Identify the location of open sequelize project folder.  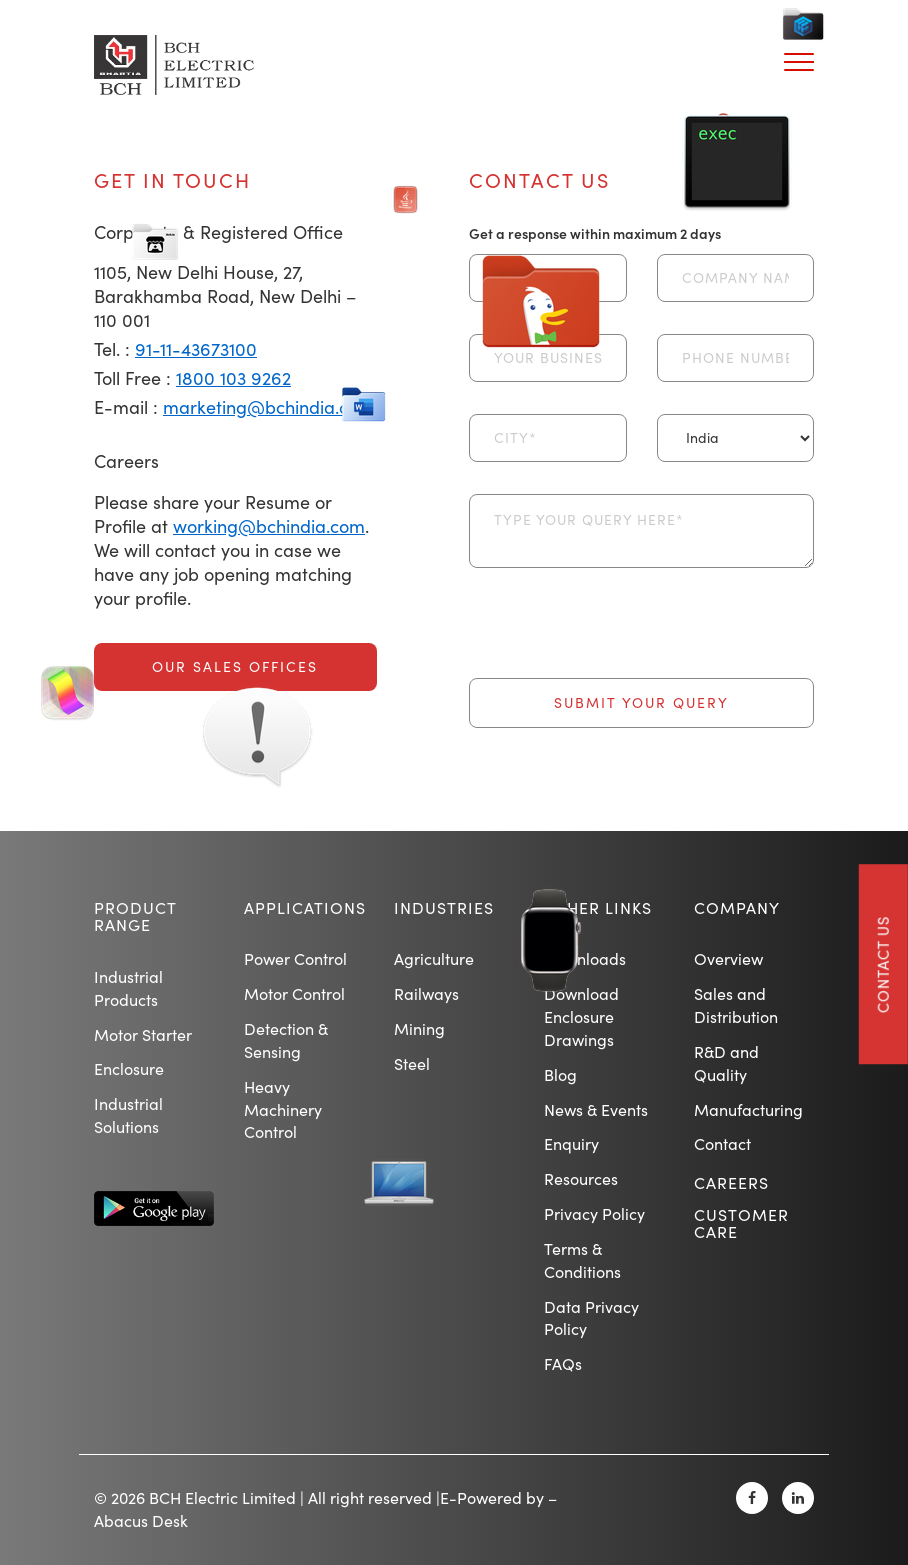
(803, 25).